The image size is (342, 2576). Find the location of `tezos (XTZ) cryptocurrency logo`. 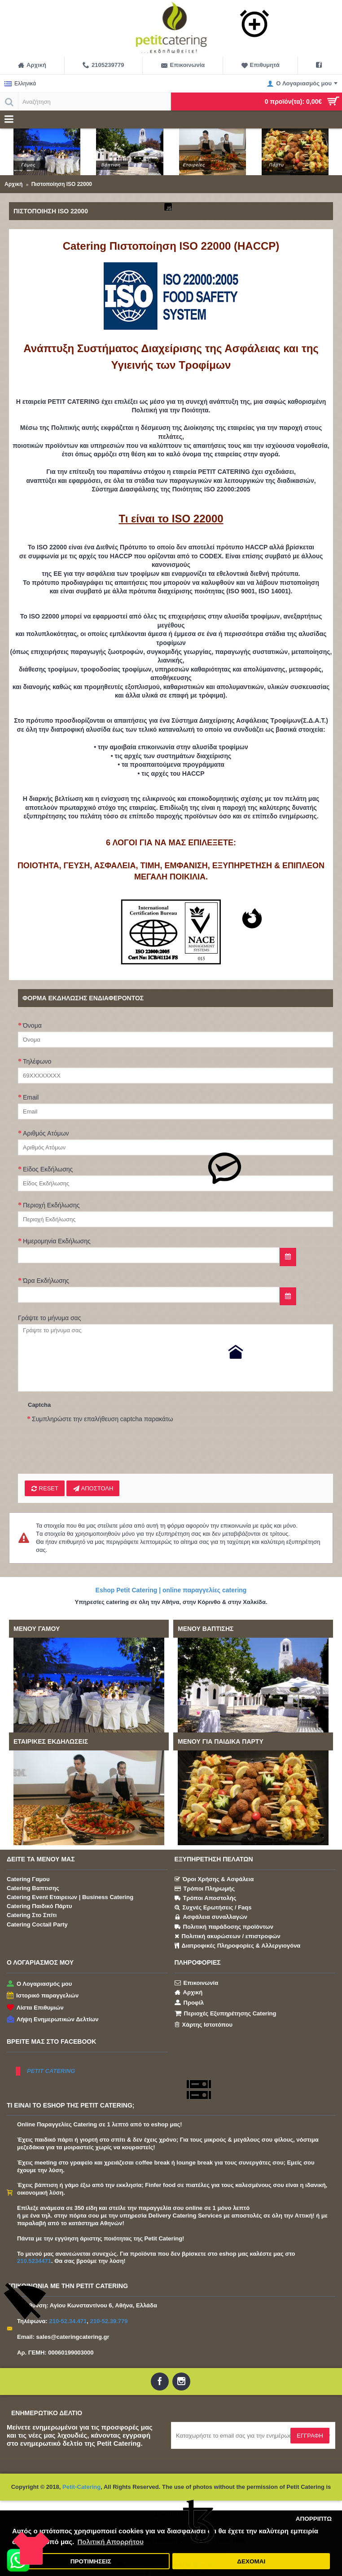

tezos (XTZ) cryptocurrency logo is located at coordinates (198, 2520).